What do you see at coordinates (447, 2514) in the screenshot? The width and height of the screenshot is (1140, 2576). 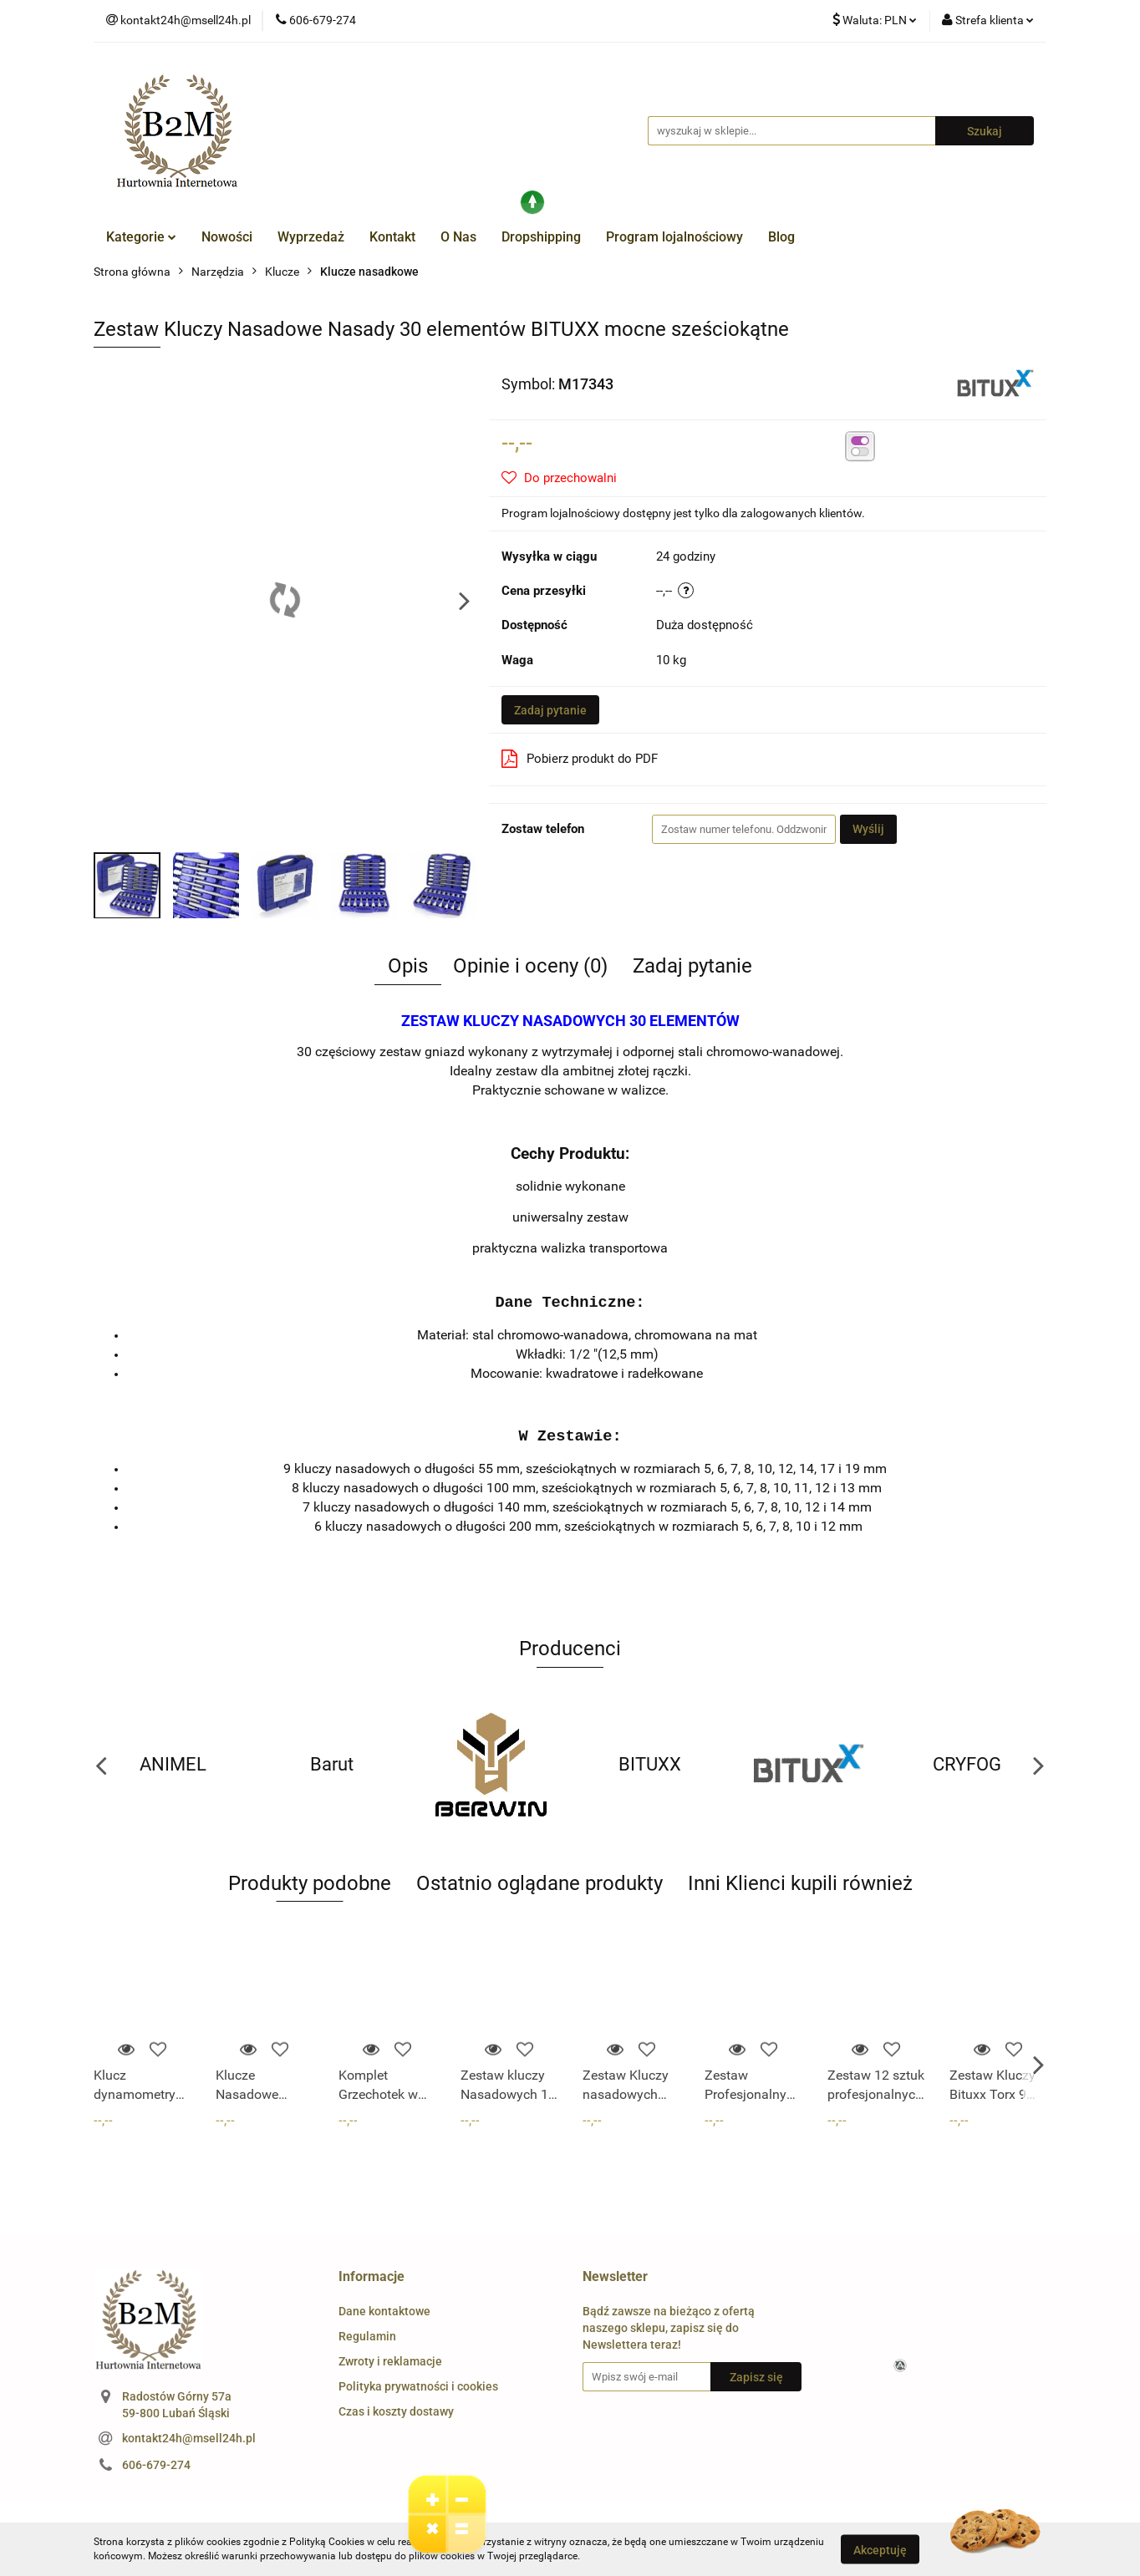 I see `open pcb calculator app` at bounding box center [447, 2514].